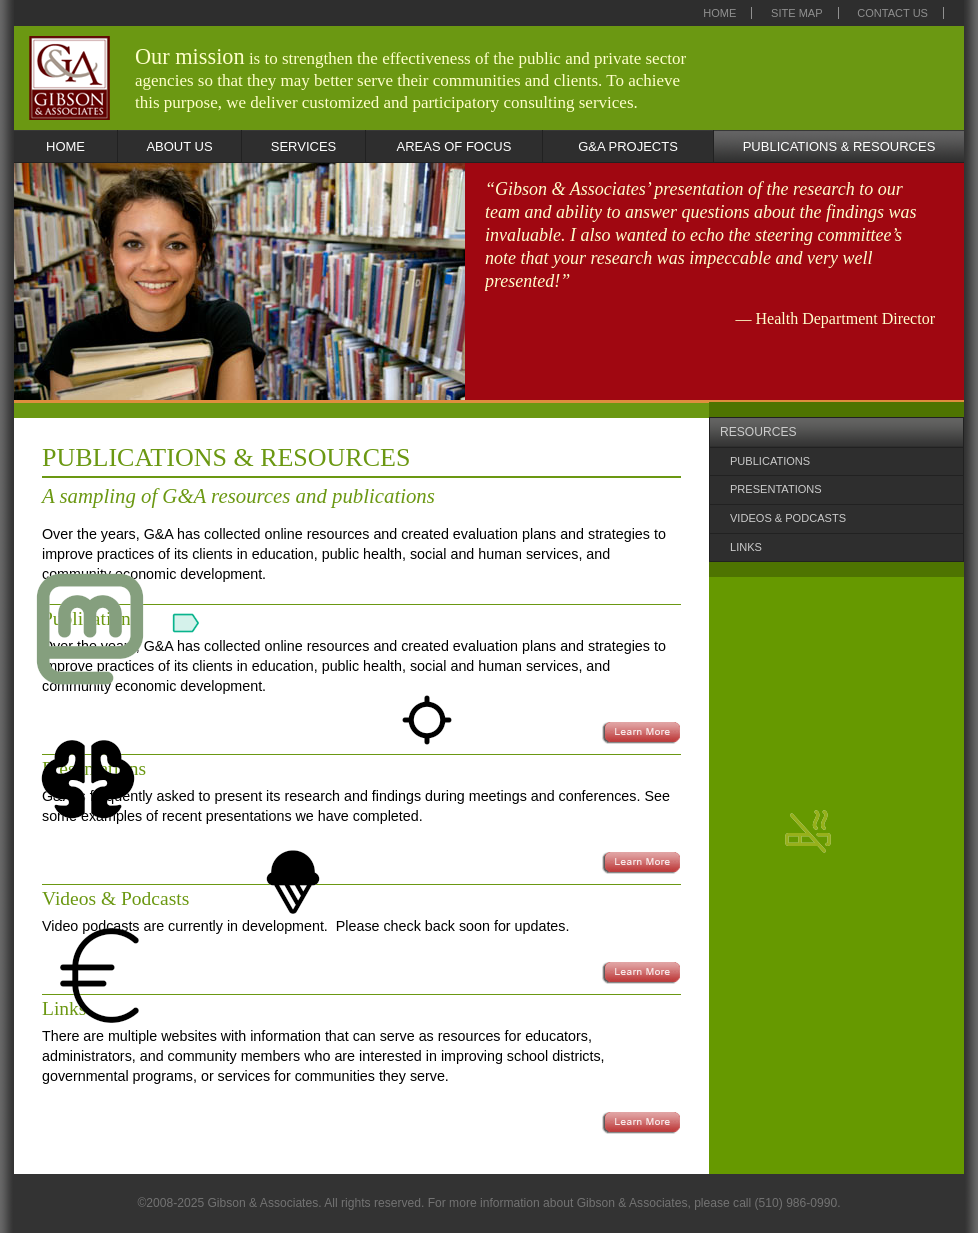 This screenshot has width=978, height=1233. Describe the element at coordinates (427, 720) in the screenshot. I see `find my current location` at that location.